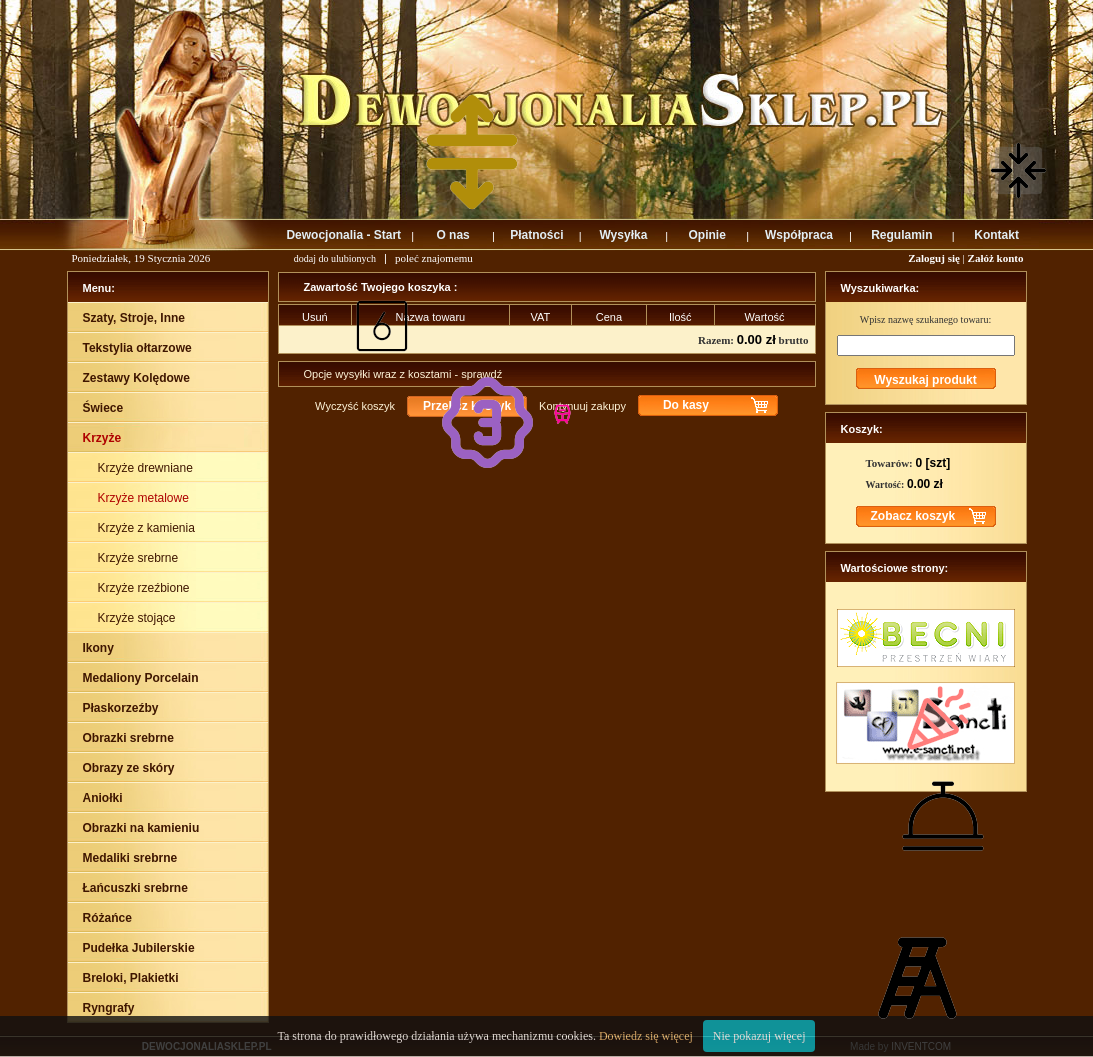 The width and height of the screenshot is (1093, 1057). I want to click on indicates a celebration or achievement, so click(935, 721).